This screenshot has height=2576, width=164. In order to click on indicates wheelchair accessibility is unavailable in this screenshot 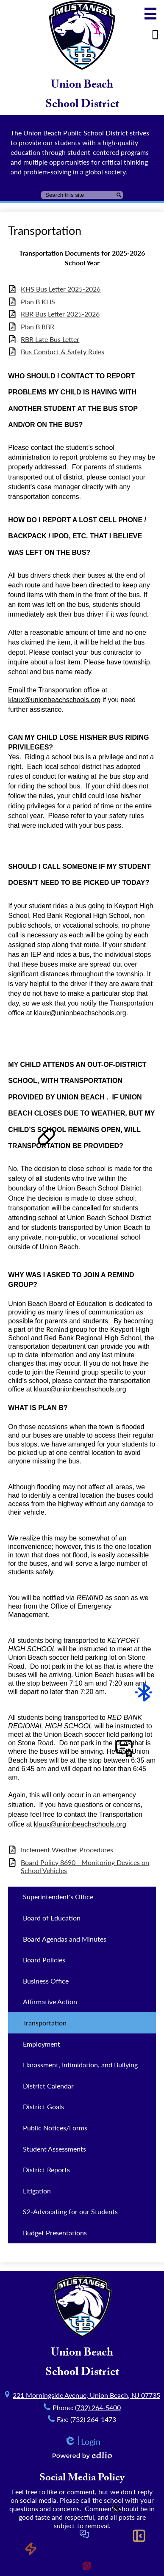, I will do `click(117, 2508)`.